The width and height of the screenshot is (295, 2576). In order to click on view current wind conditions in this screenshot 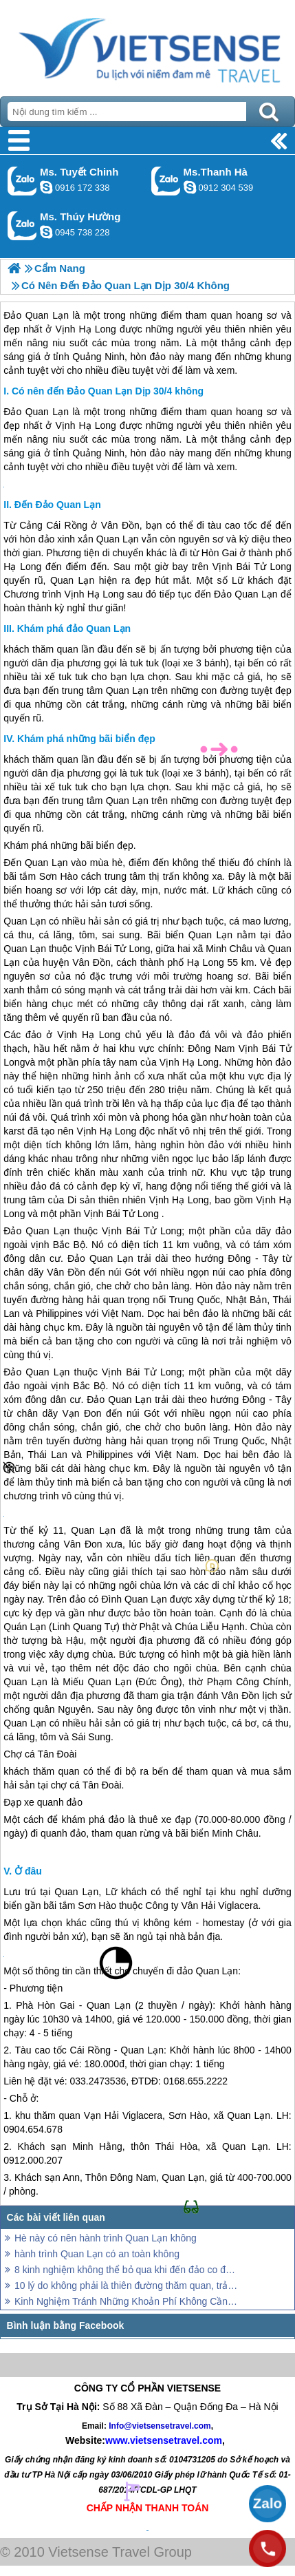, I will do `click(133, 2491)`.